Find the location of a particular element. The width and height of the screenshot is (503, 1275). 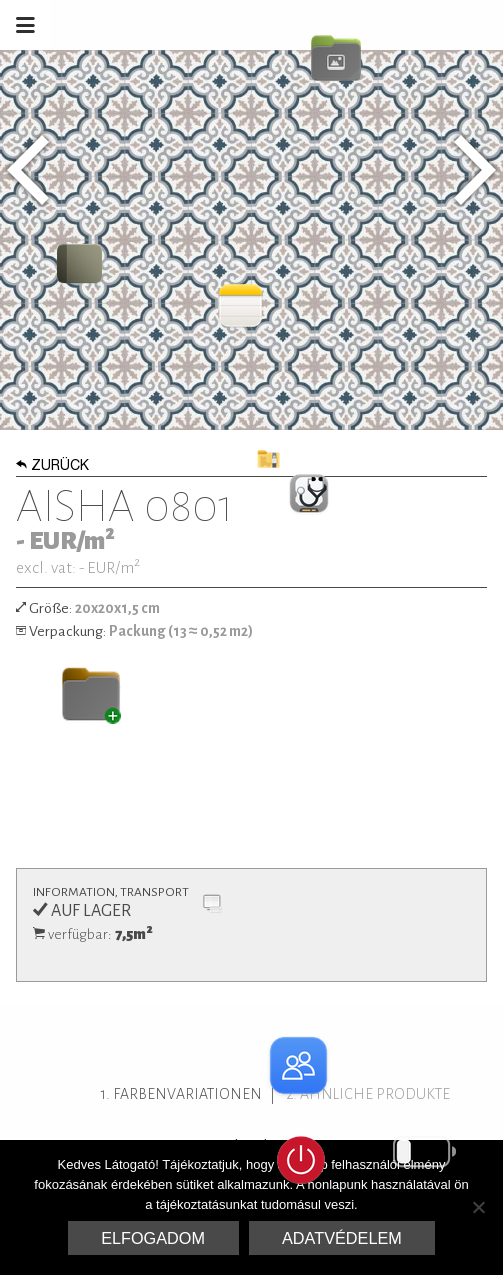

folder containing nanazip compressed archives is located at coordinates (268, 459).